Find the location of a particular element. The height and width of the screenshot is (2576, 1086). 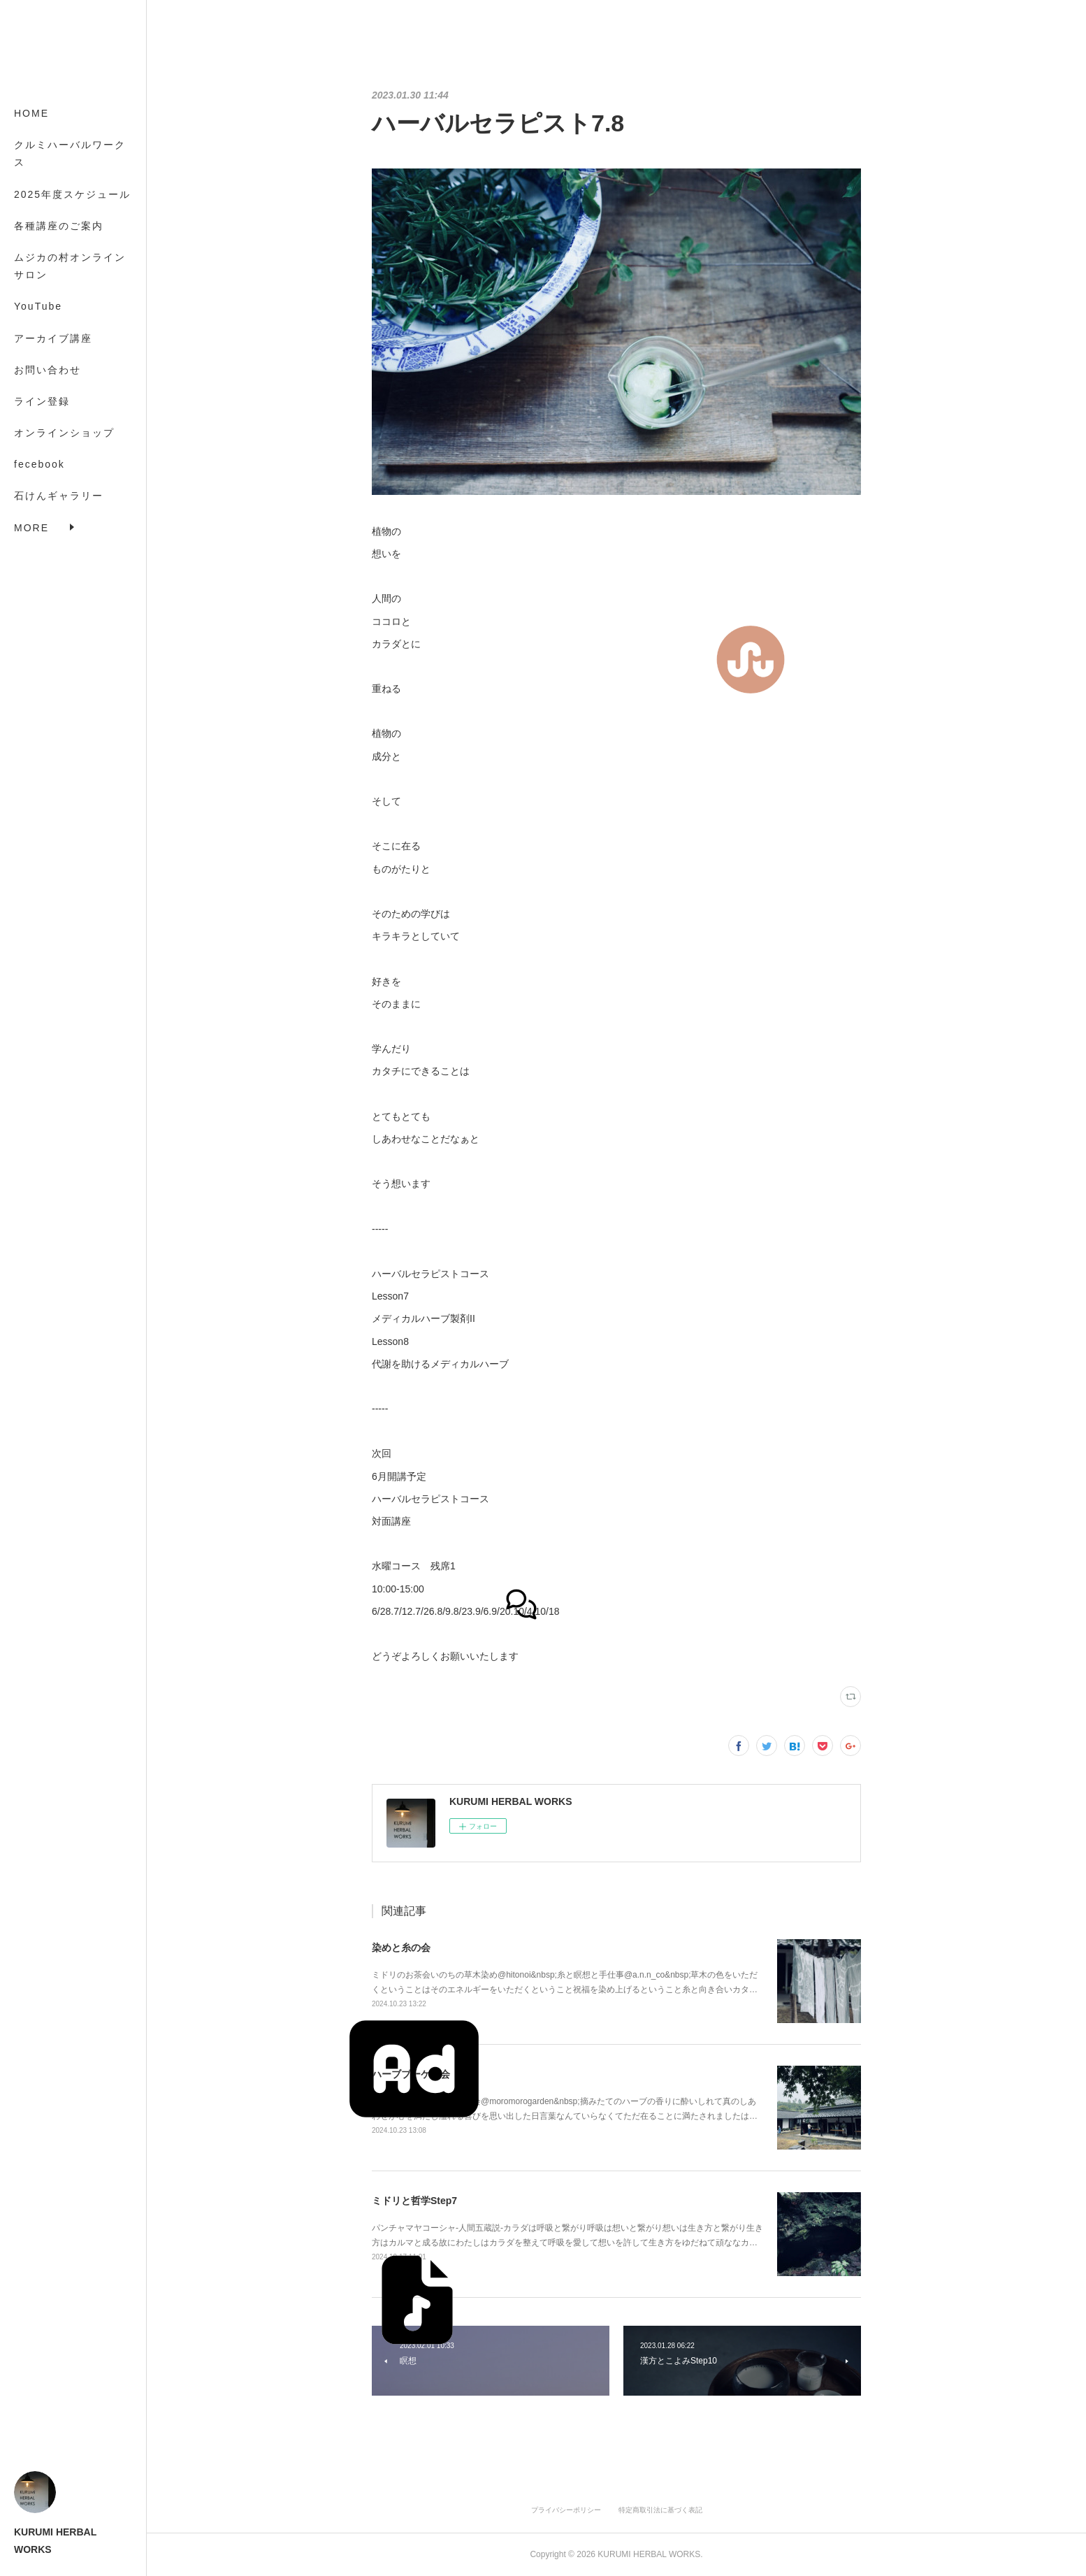

indicates sponsored or advertisement content is located at coordinates (414, 2068).